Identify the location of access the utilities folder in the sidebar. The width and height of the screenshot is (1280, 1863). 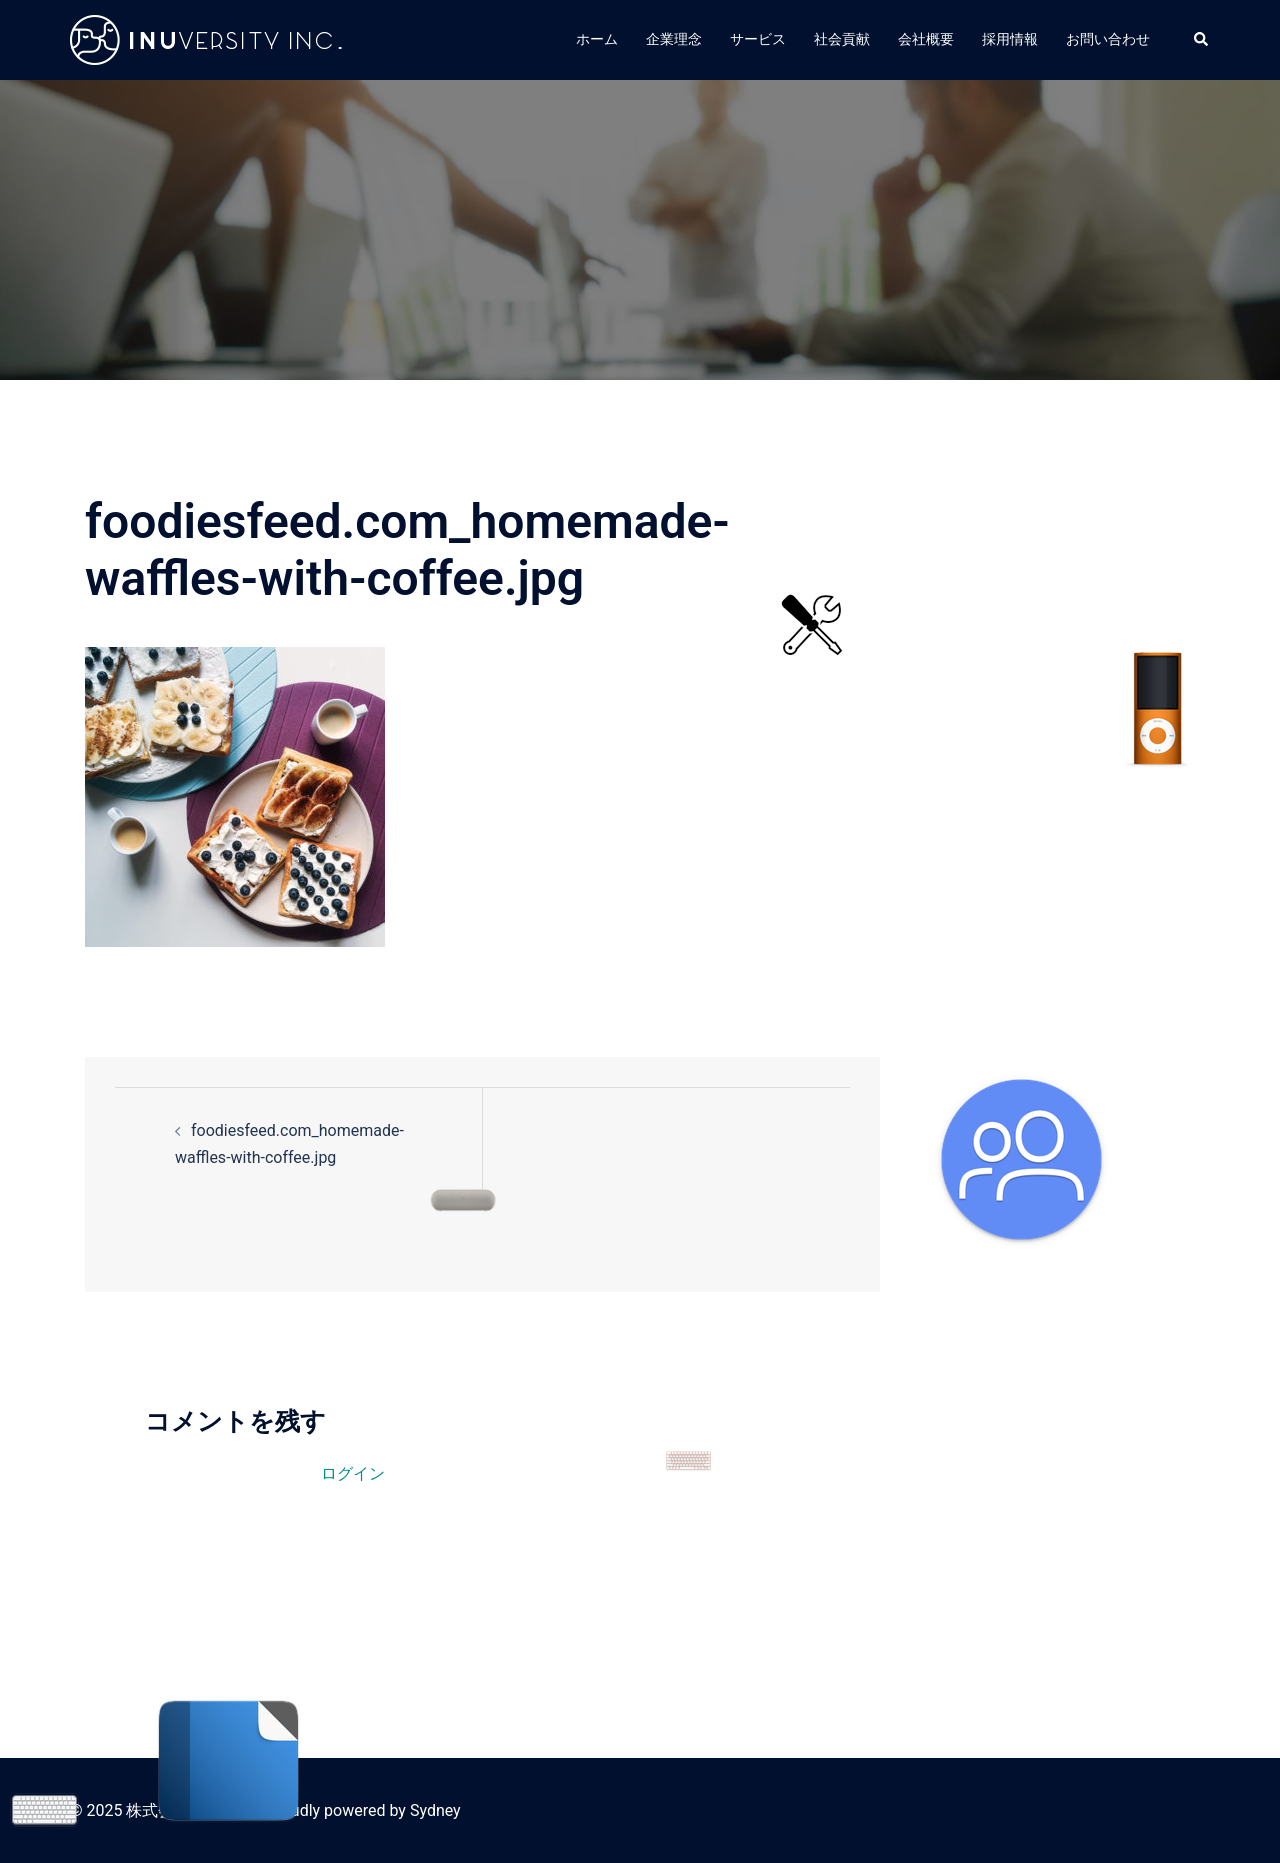
(812, 625).